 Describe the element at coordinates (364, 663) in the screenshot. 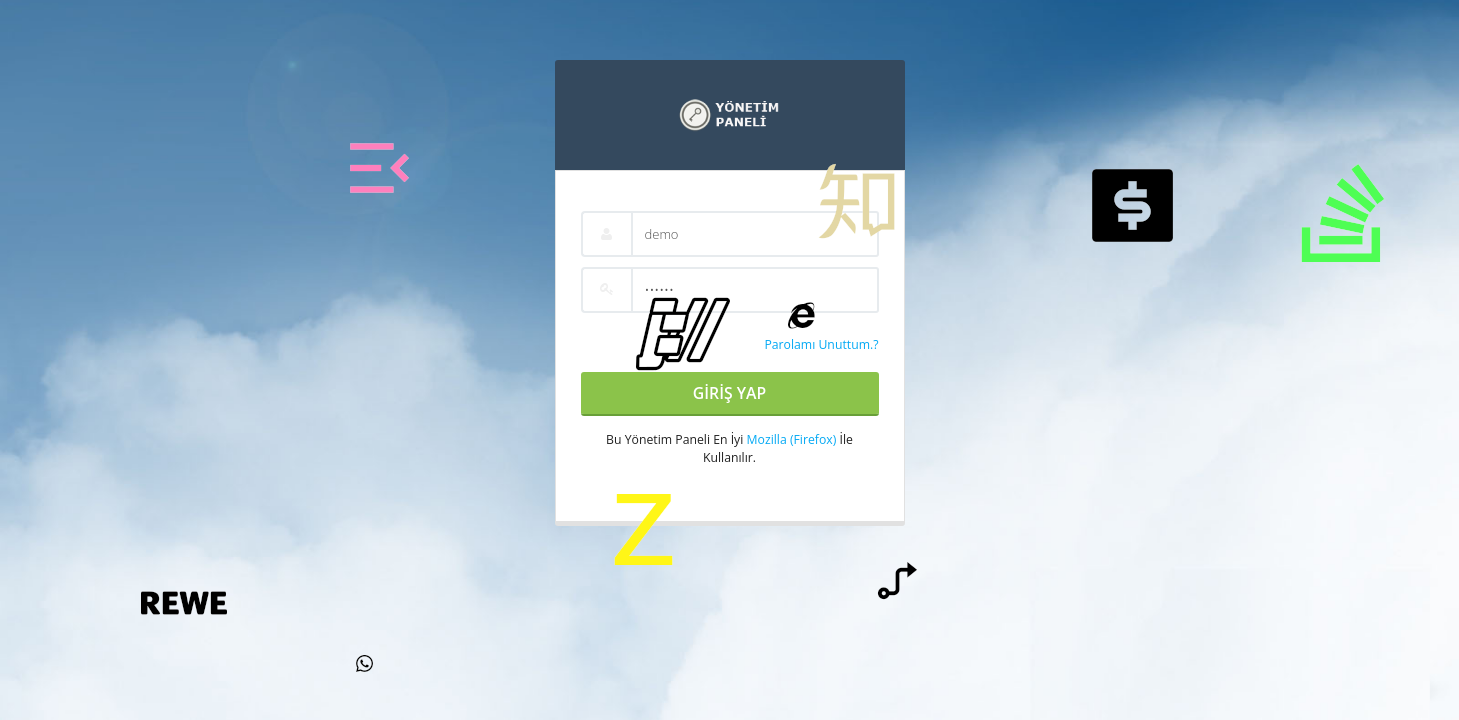

I see `open whatsapp messaging app` at that location.